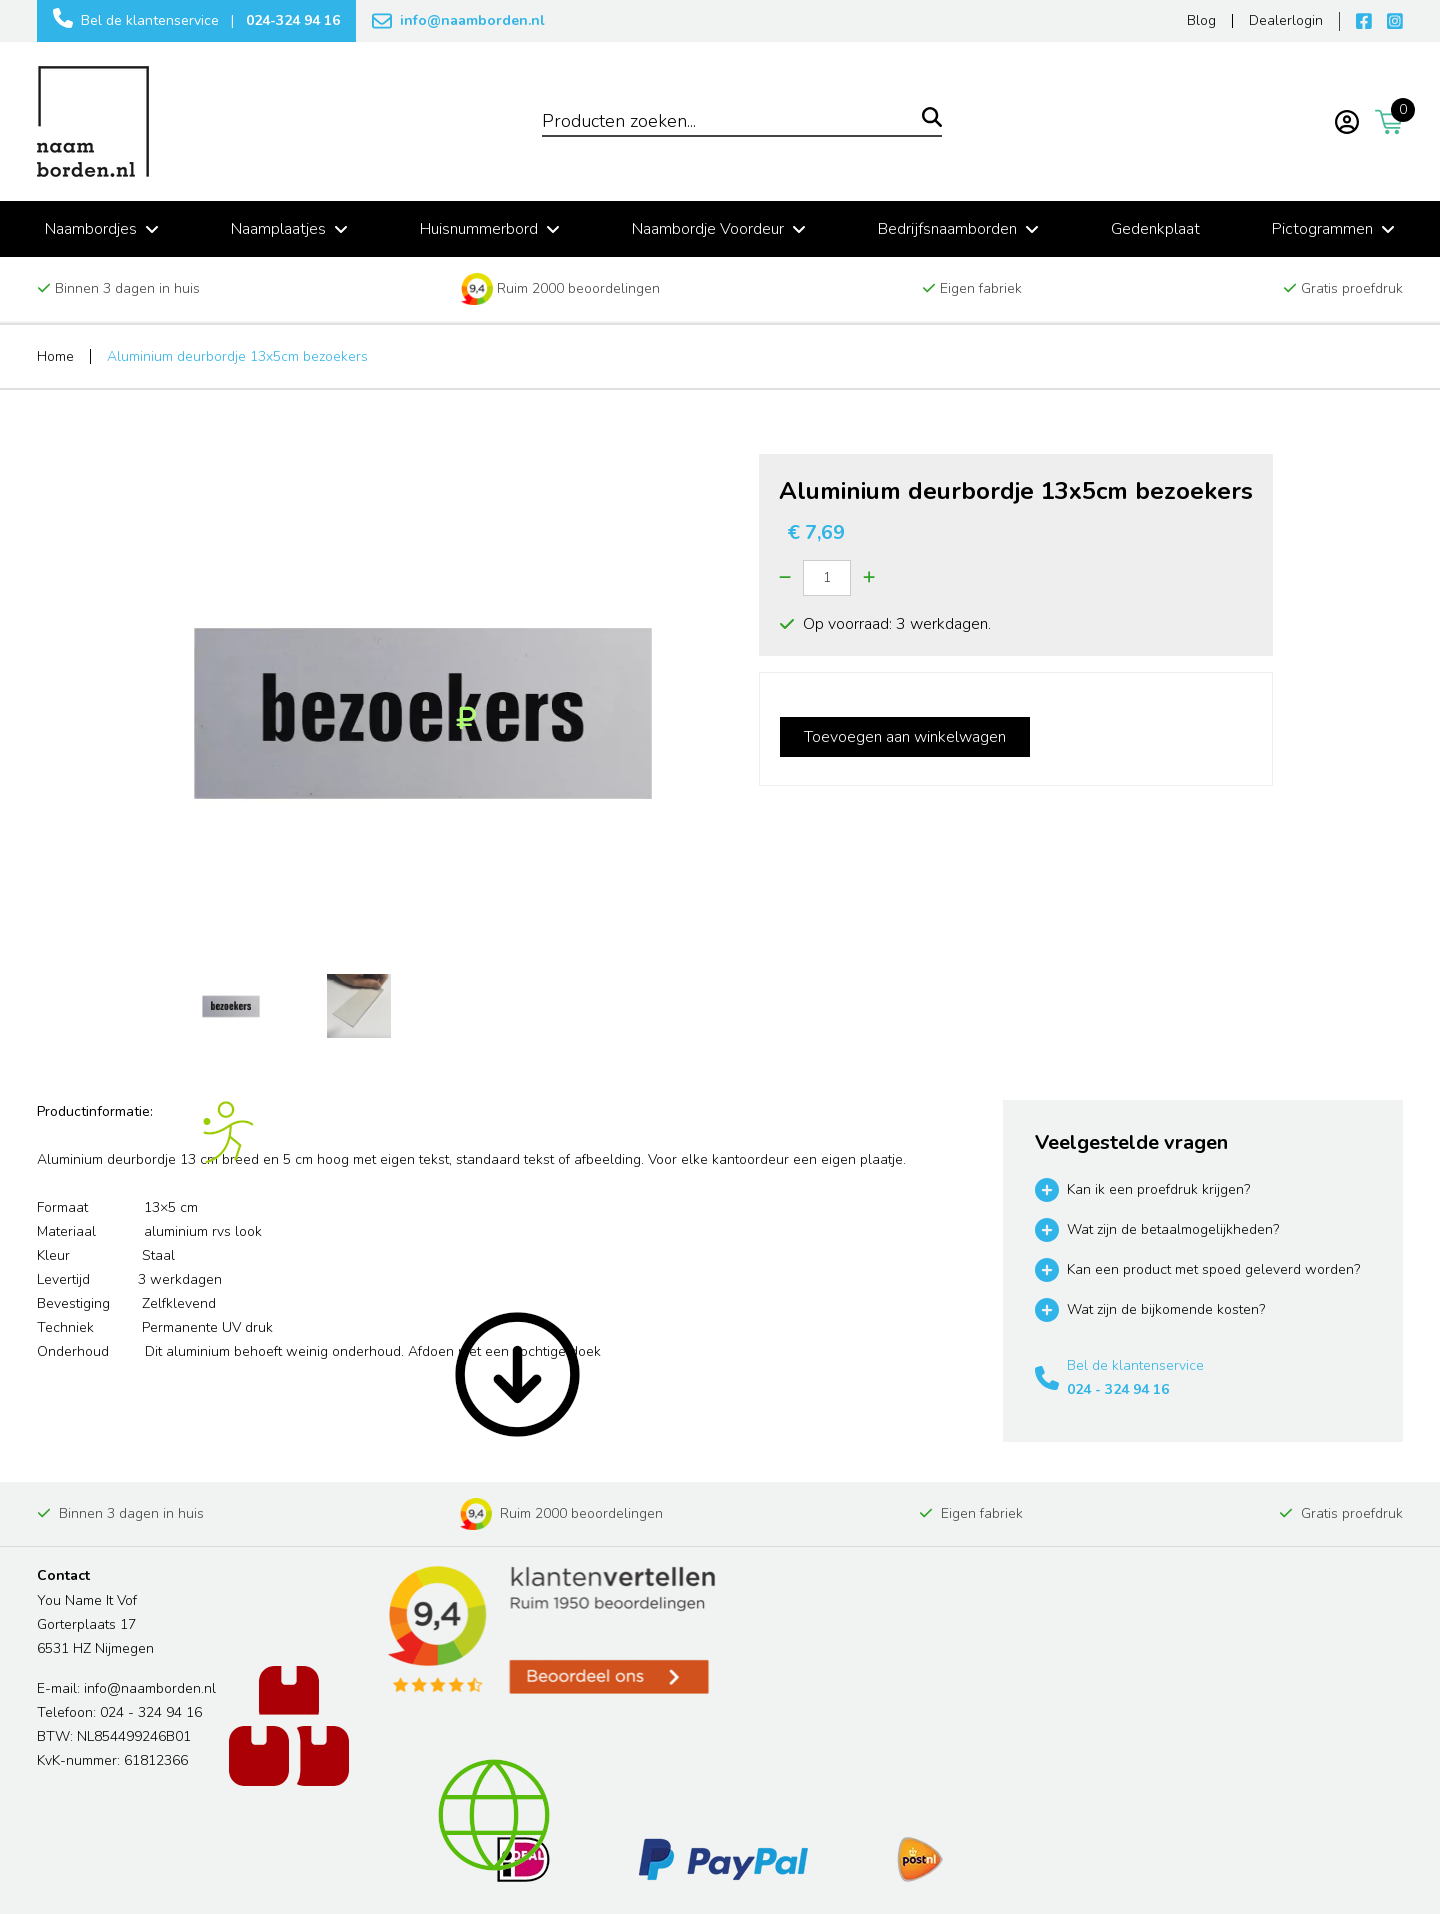 Image resolution: width=1440 pixels, height=1914 pixels. What do you see at coordinates (226, 1131) in the screenshot?
I see `throw or toss an item` at bounding box center [226, 1131].